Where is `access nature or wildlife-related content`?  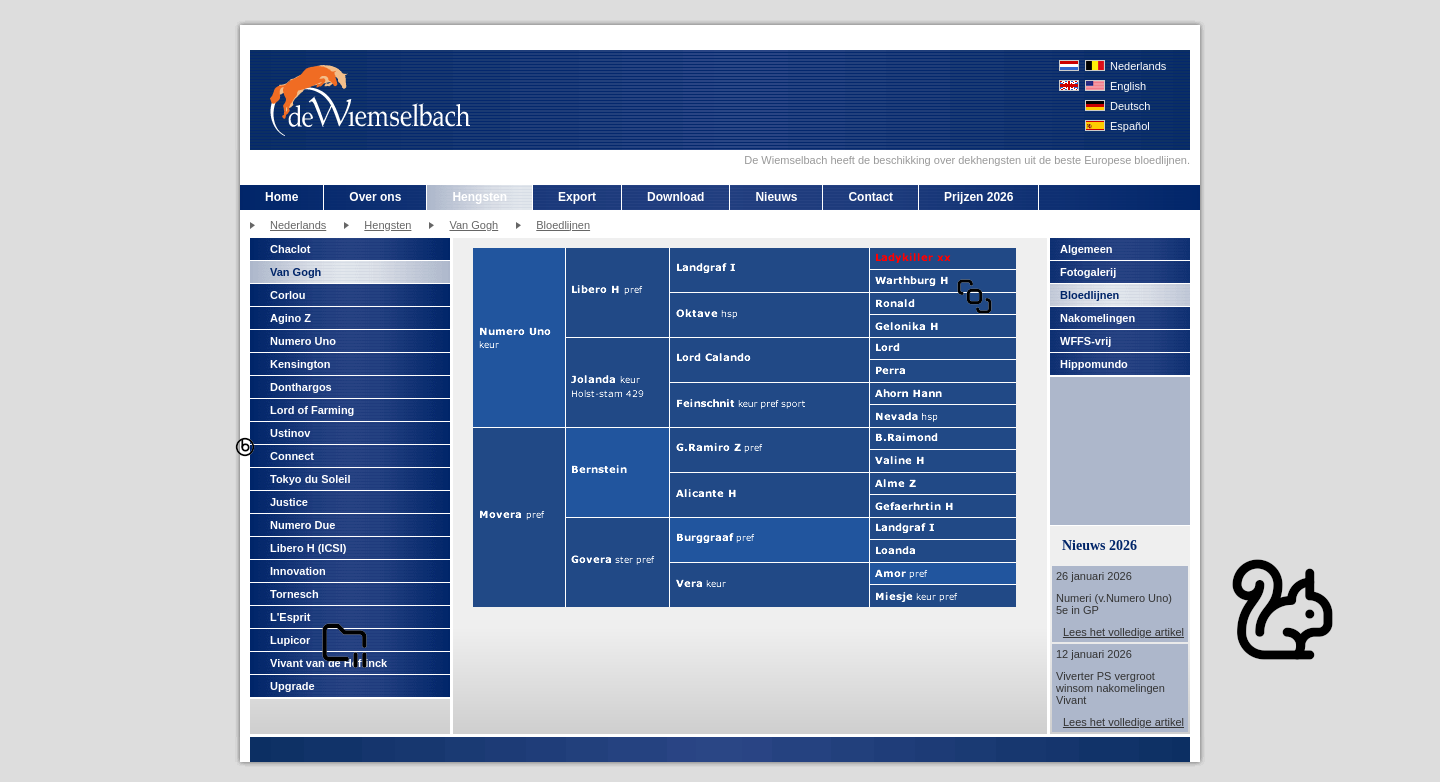
access nature or wildlife-related content is located at coordinates (1282, 609).